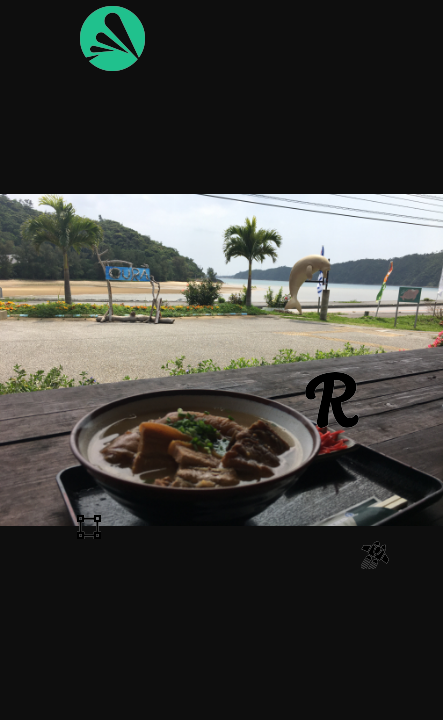 Image resolution: width=443 pixels, height=720 pixels. What do you see at coordinates (89, 527) in the screenshot?
I see `material design icons brand logo` at bounding box center [89, 527].